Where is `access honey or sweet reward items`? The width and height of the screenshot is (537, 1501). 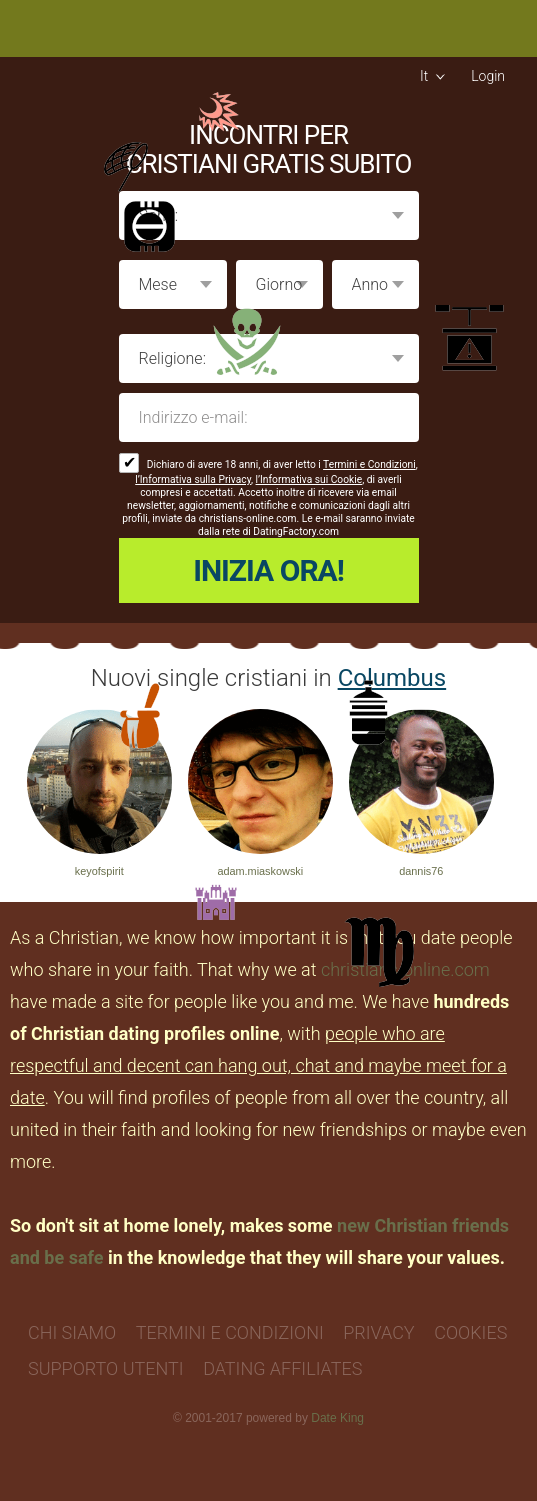
access honey or sweet reward items is located at coordinates (141, 716).